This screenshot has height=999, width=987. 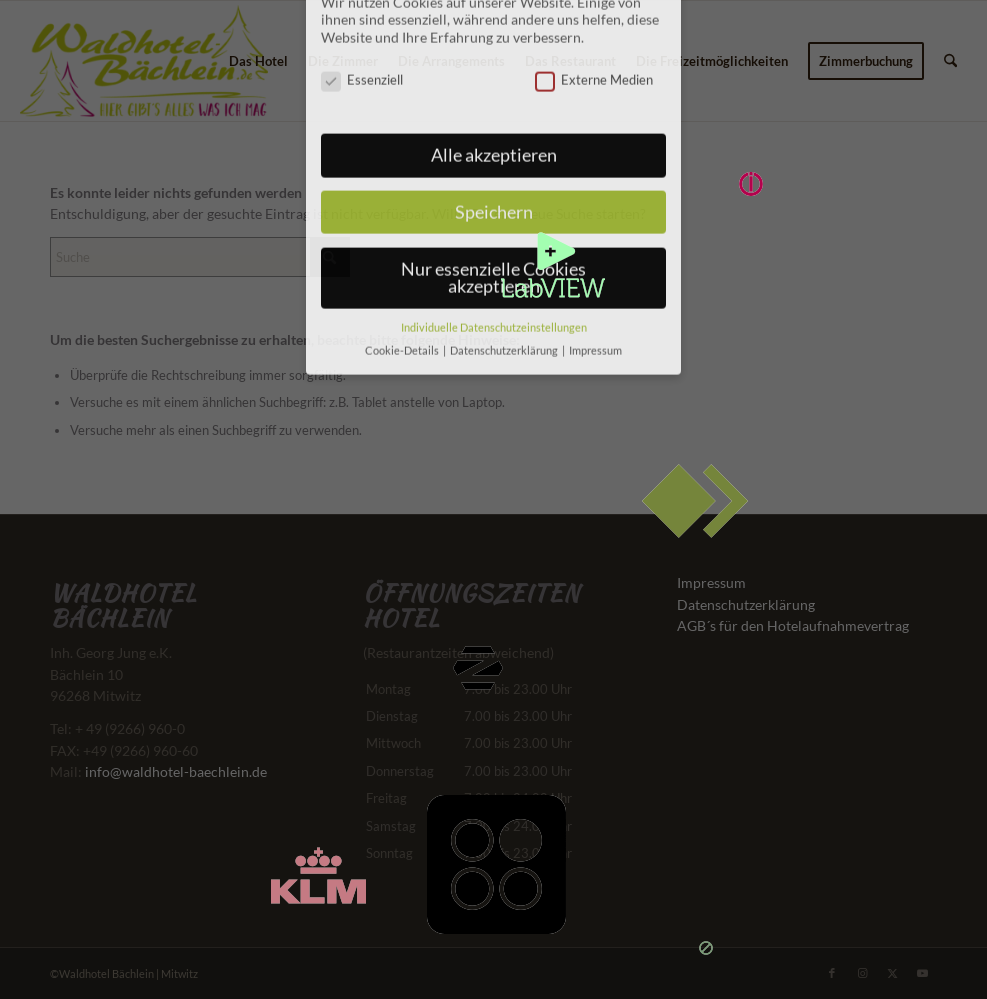 What do you see at coordinates (496, 864) in the screenshot?
I see `open the payback rewards app` at bounding box center [496, 864].